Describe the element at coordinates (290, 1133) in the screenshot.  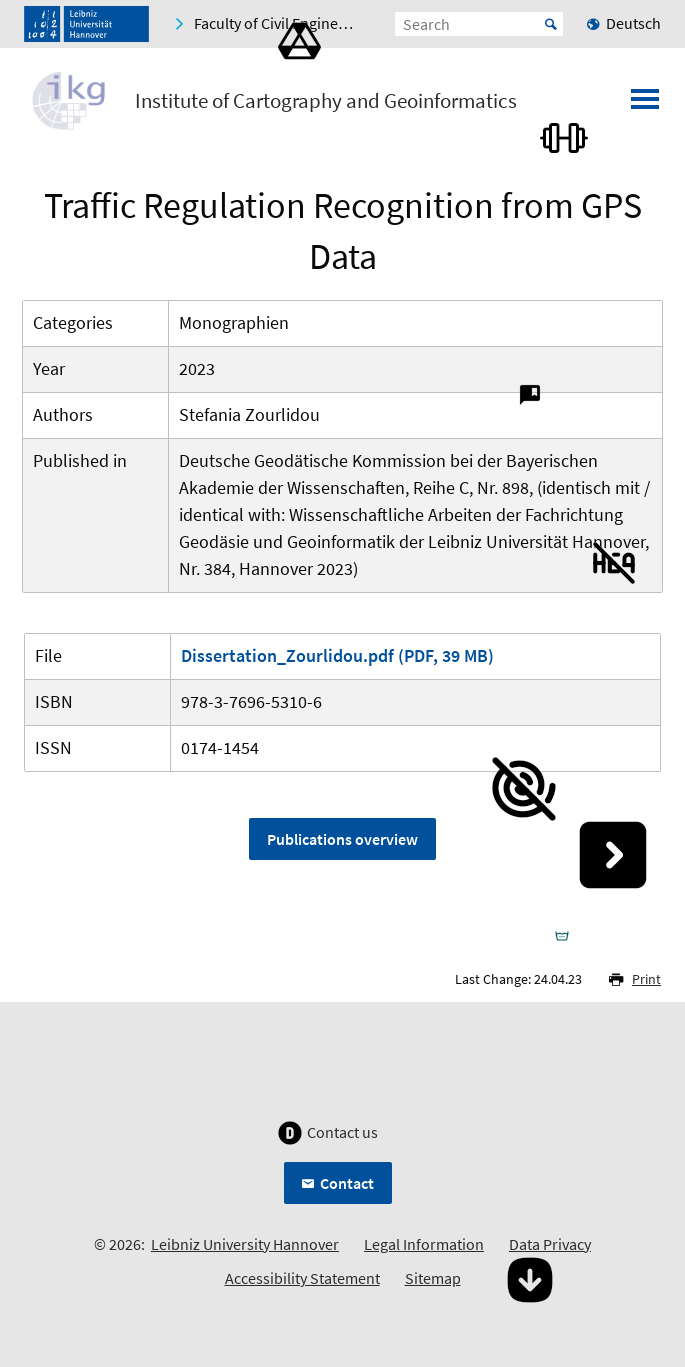
I see `indicates a "D" grade or rating` at that location.